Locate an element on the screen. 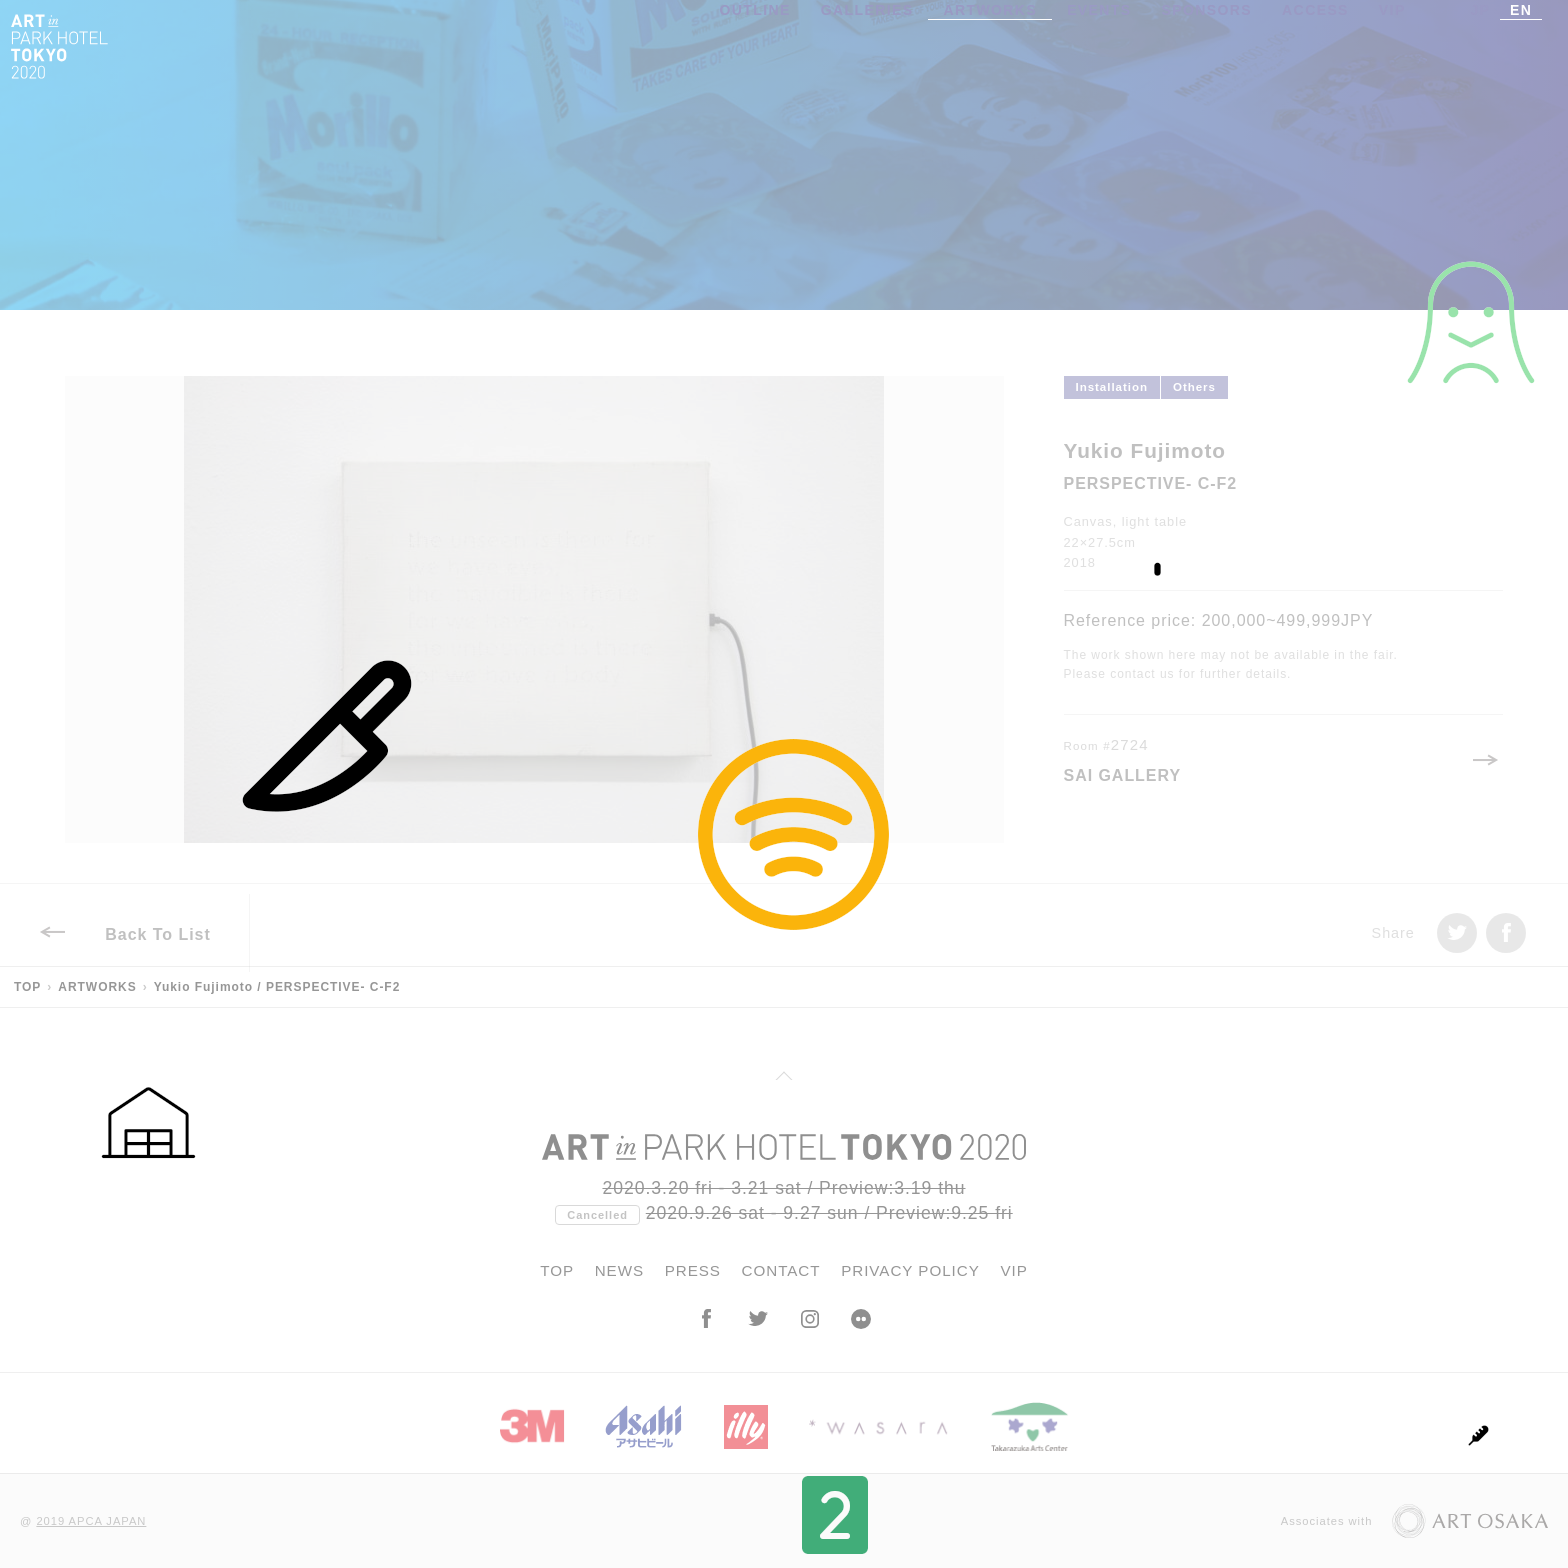  indicates step two in a multi-step process is located at coordinates (835, 1515).